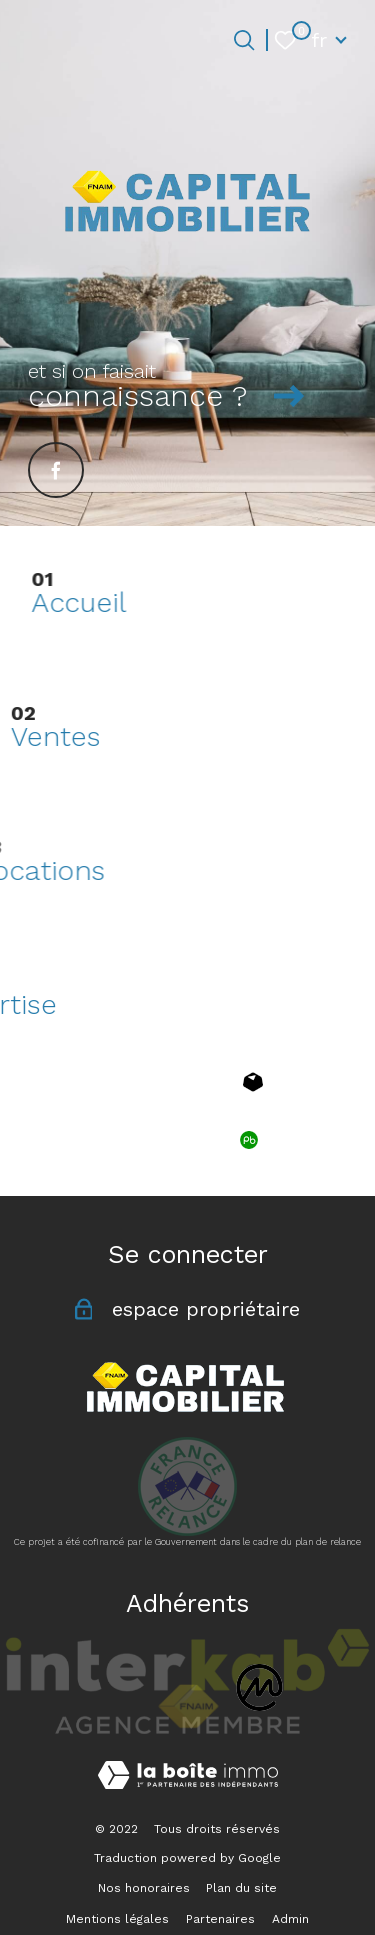 The image size is (375, 1935). I want to click on open CoinMarketCap app, so click(259, 1687).